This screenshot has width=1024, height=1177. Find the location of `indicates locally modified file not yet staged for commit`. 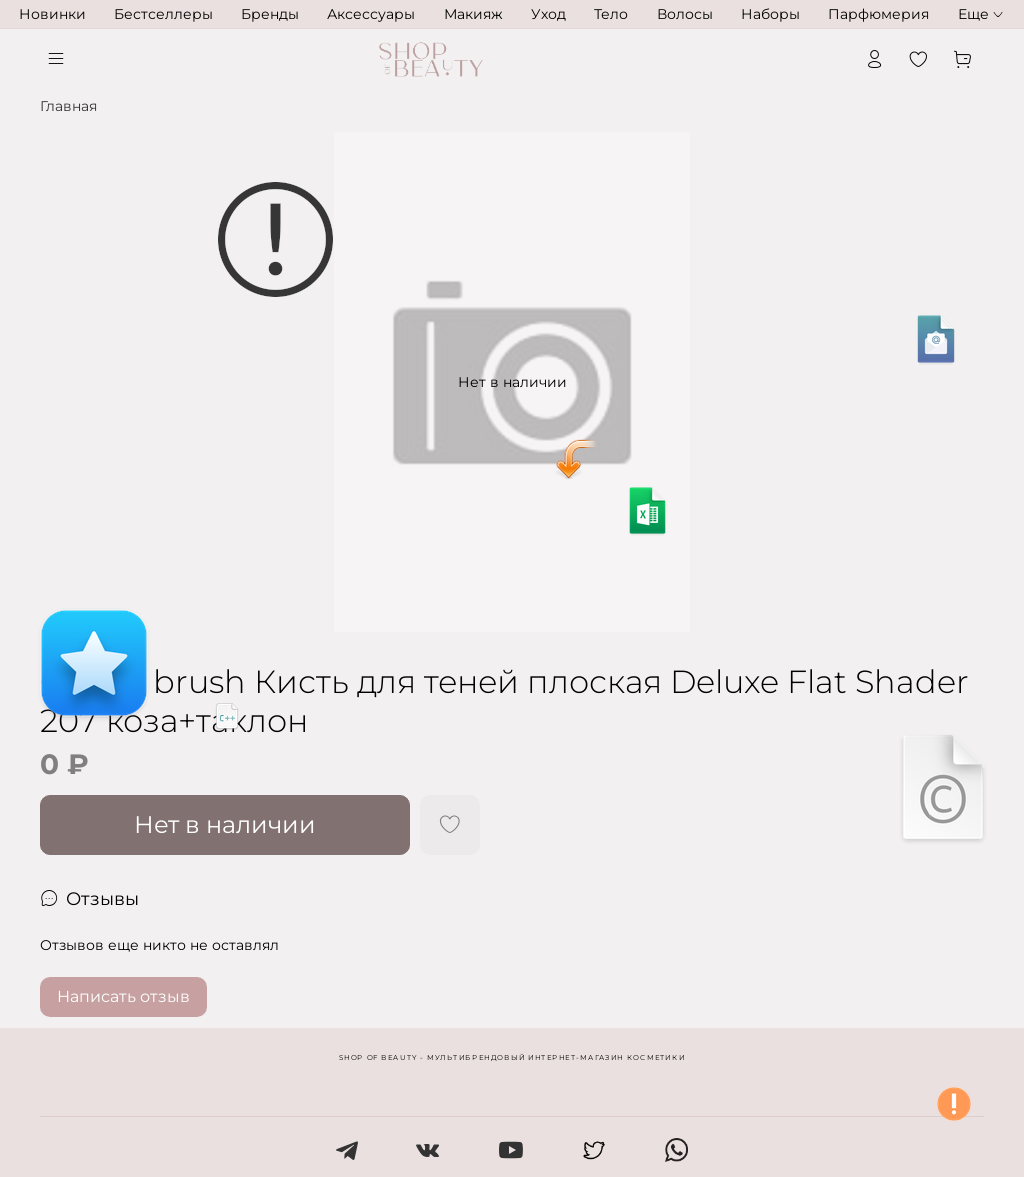

indicates locally modified file not yet staged for commit is located at coordinates (954, 1104).